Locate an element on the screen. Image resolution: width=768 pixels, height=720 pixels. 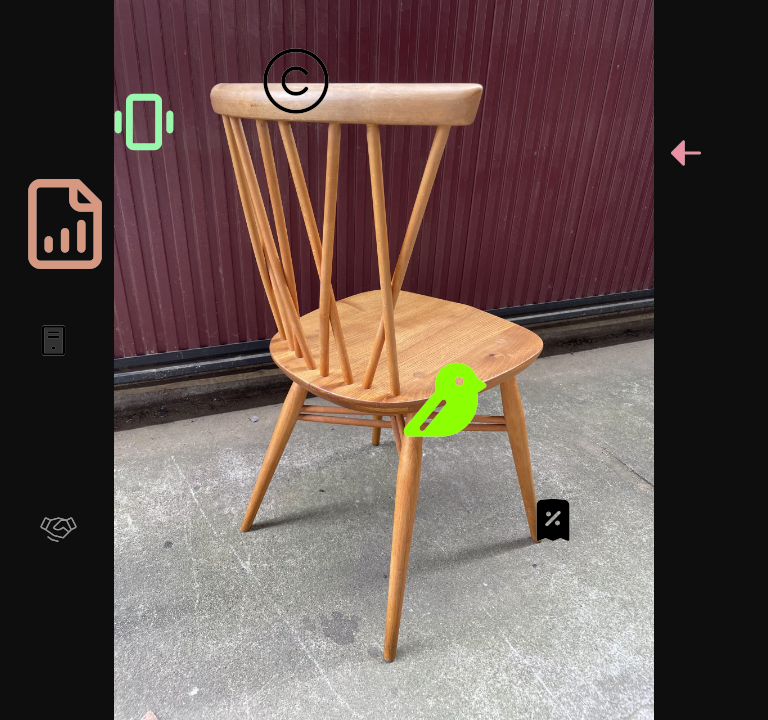
view file with growth analytics is located at coordinates (65, 224).